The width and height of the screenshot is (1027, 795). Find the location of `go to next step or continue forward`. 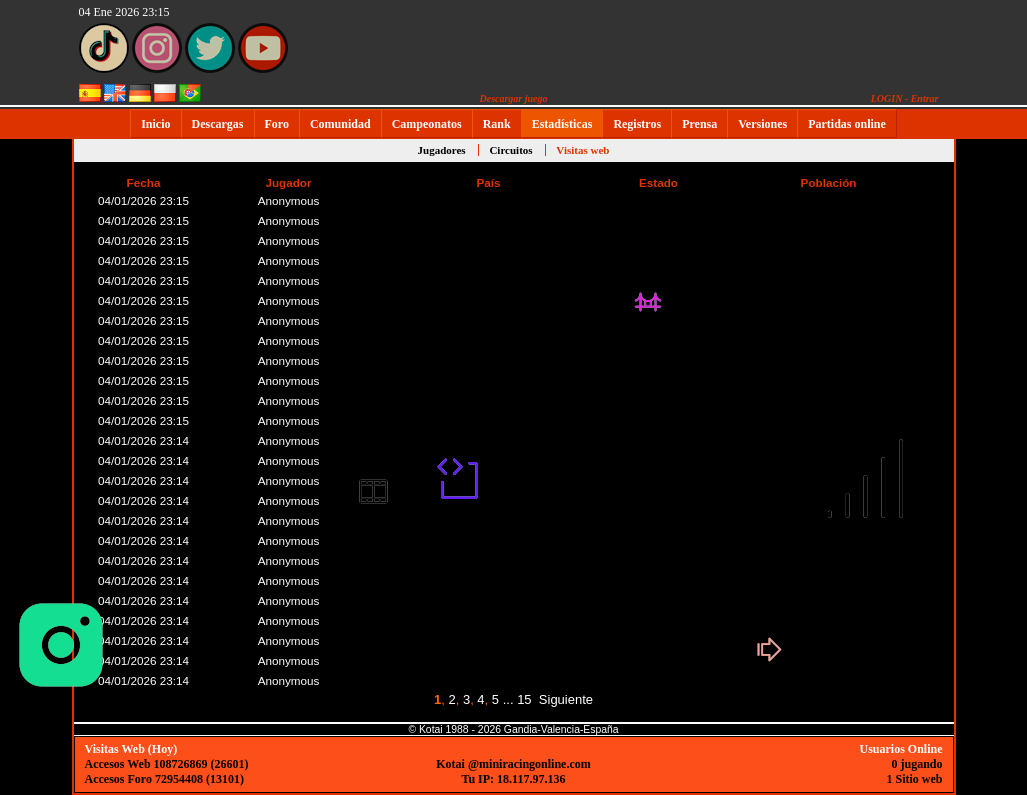

go to next step or continue forward is located at coordinates (768, 649).